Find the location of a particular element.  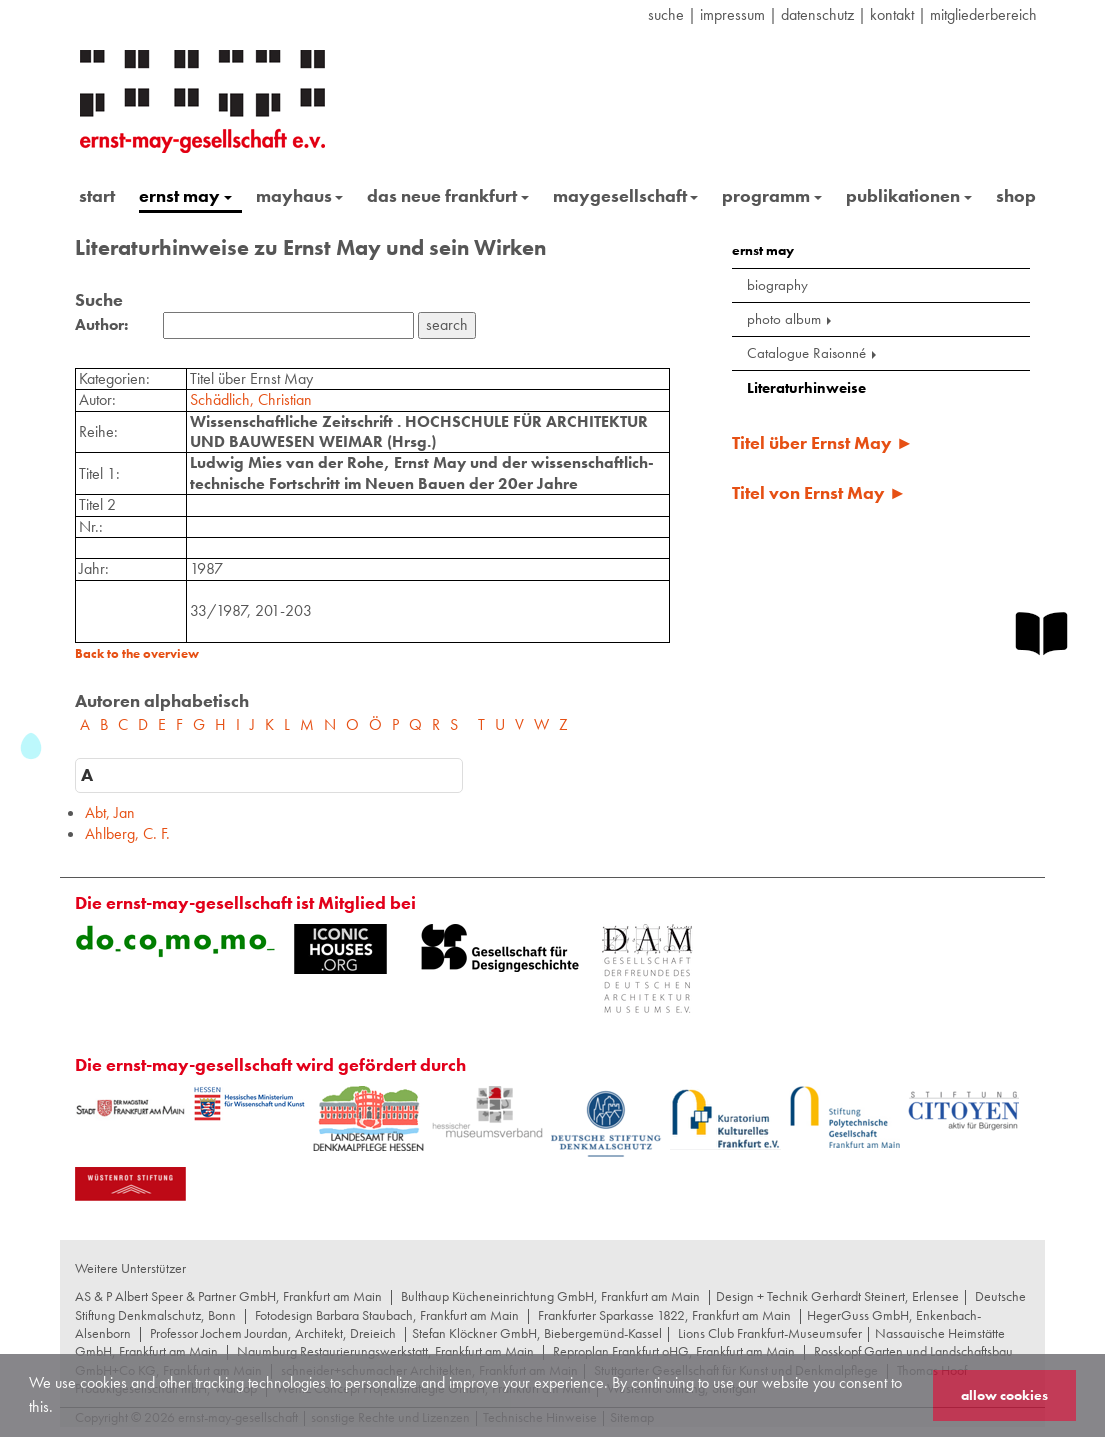

open reading or library section is located at coordinates (1041, 634).